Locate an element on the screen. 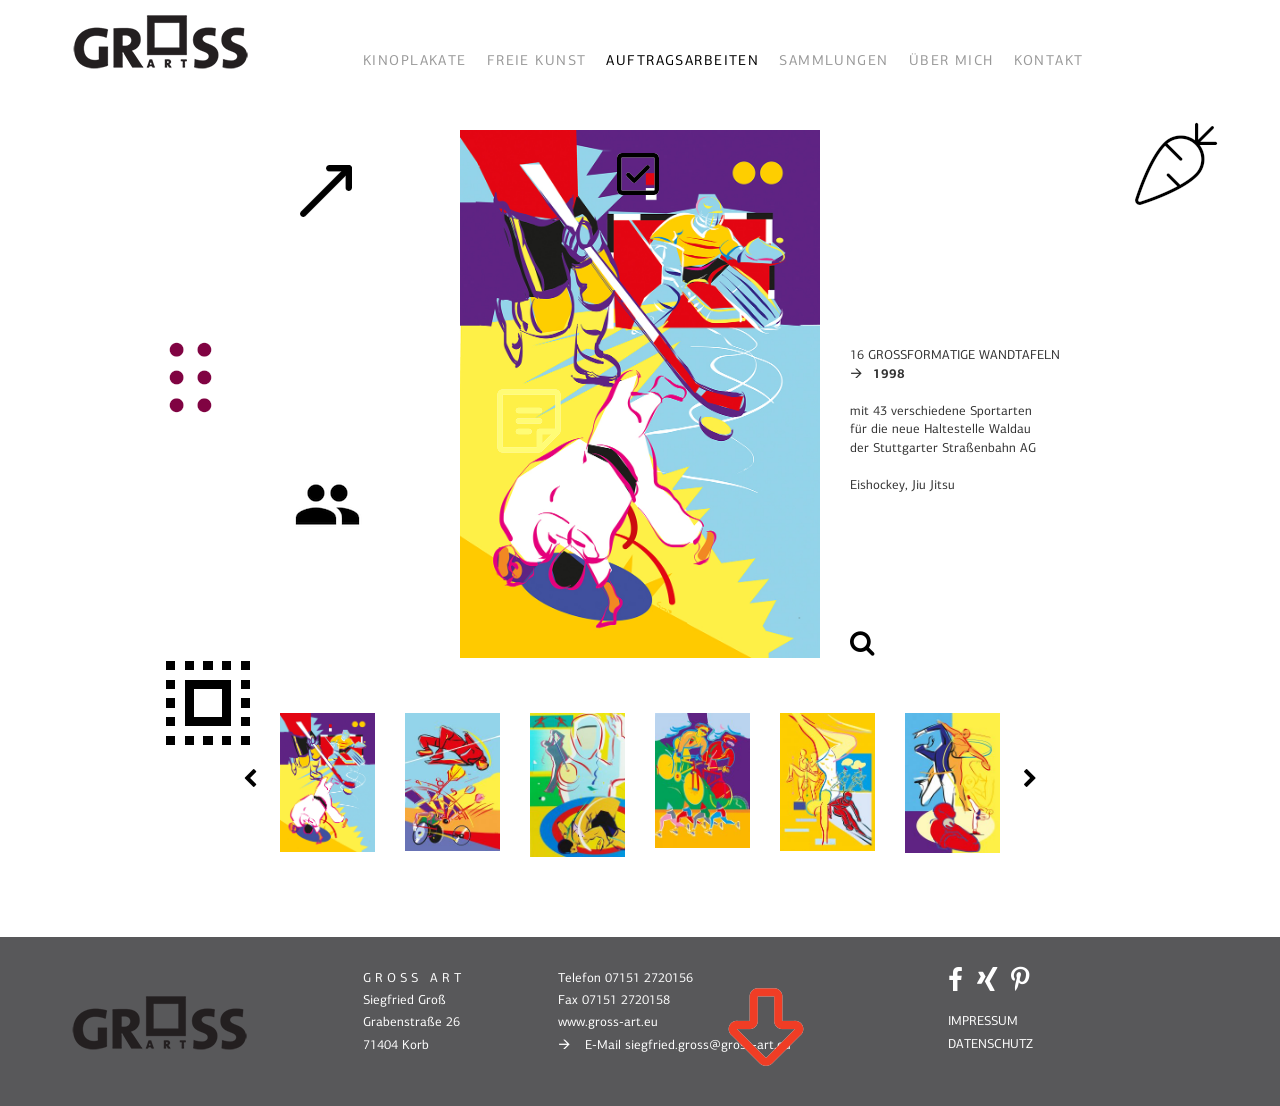  move item to upper right position is located at coordinates (326, 191).